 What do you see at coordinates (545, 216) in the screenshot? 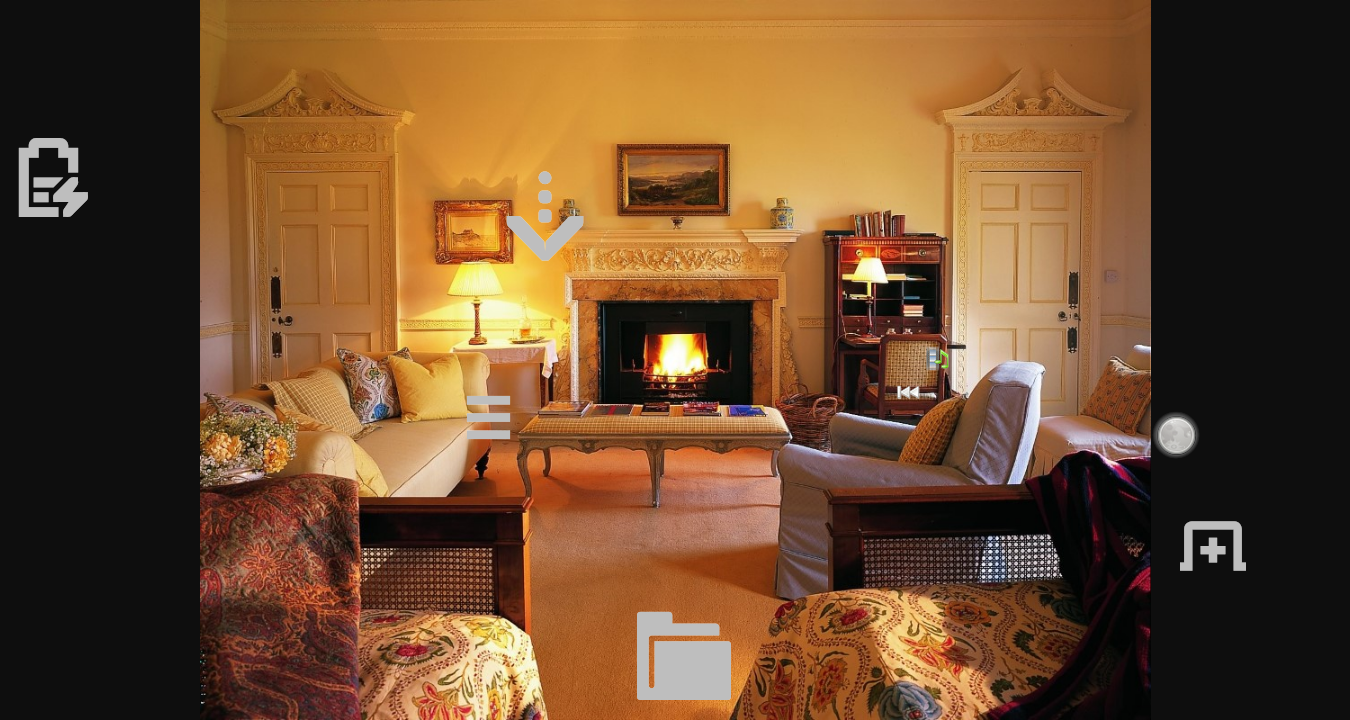
I see `open downloads folder` at bounding box center [545, 216].